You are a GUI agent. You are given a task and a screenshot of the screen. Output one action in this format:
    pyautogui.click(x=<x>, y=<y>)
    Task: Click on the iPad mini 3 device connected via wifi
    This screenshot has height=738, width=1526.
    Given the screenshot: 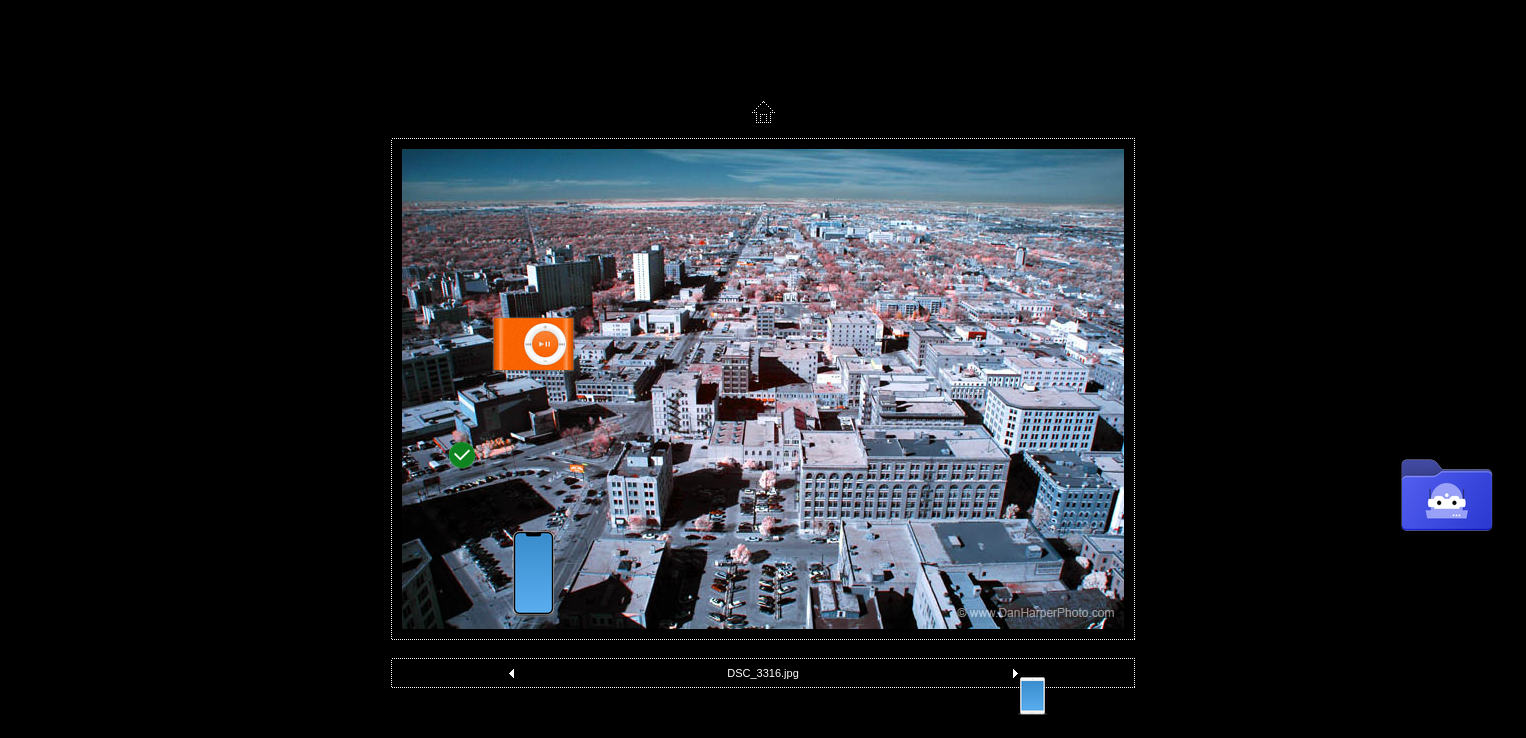 What is the action you would take?
    pyautogui.click(x=1032, y=692)
    